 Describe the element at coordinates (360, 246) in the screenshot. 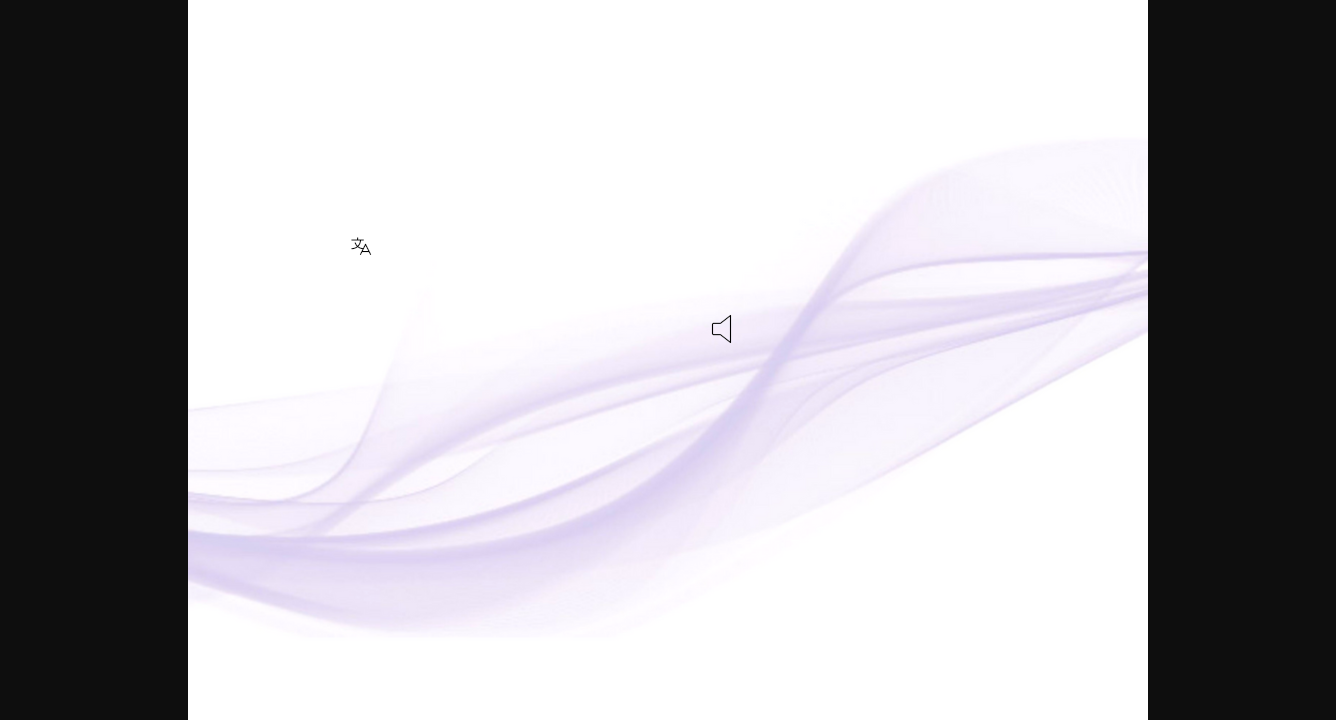

I see `translate text to another language` at that location.